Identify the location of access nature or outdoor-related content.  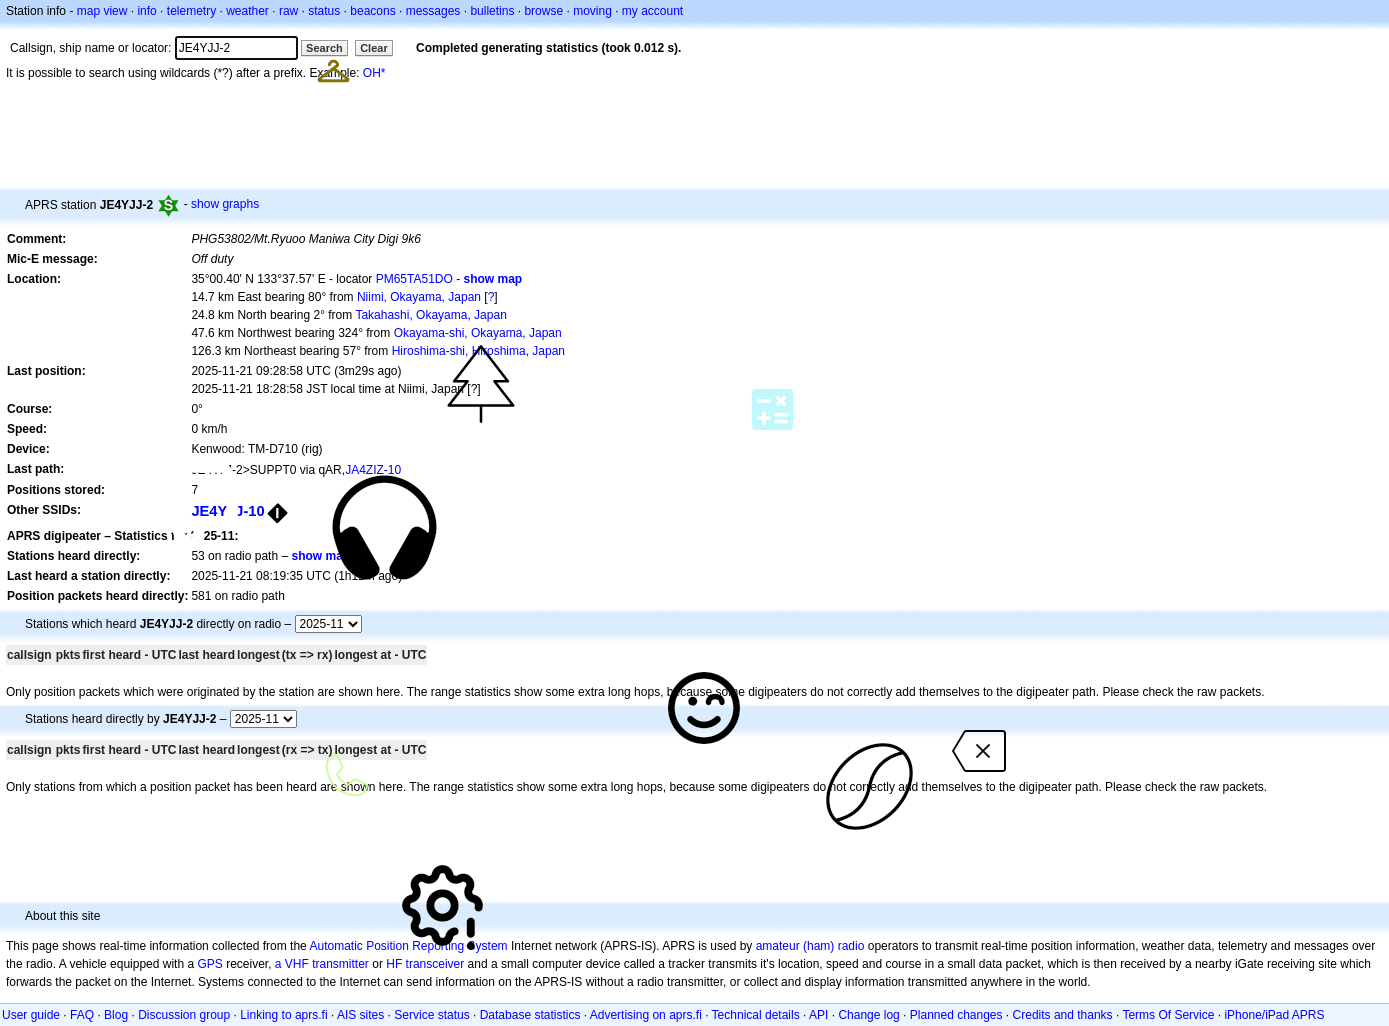
(481, 384).